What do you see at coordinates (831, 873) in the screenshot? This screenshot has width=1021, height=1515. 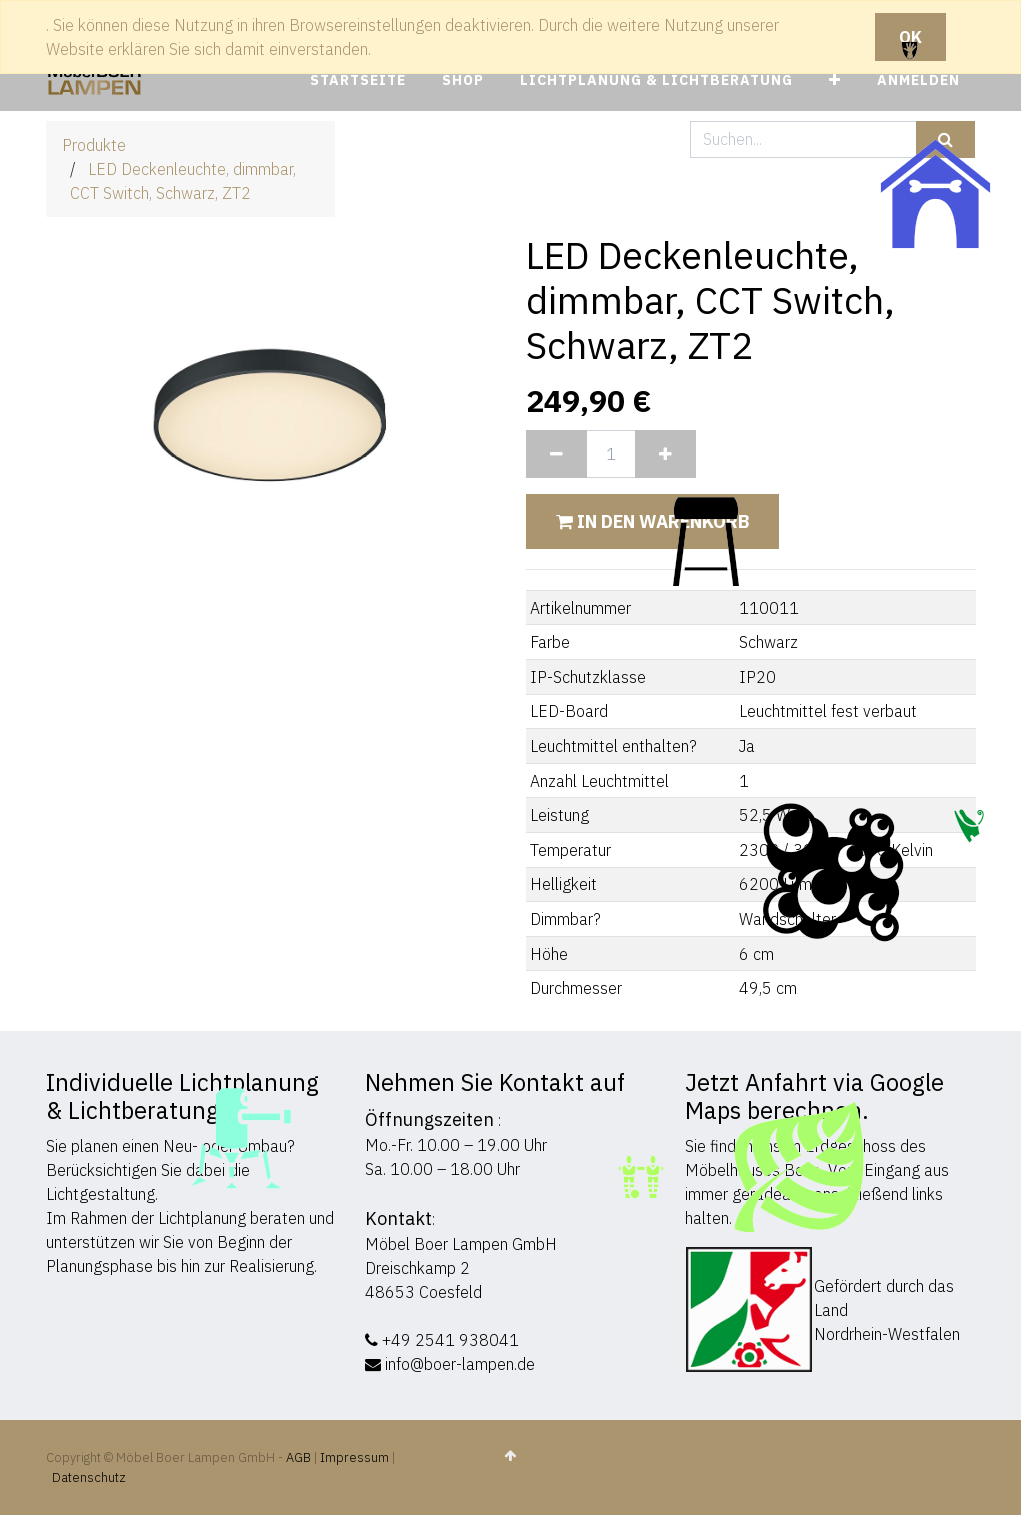 I see `indicates foam or bubbles effect in game` at bounding box center [831, 873].